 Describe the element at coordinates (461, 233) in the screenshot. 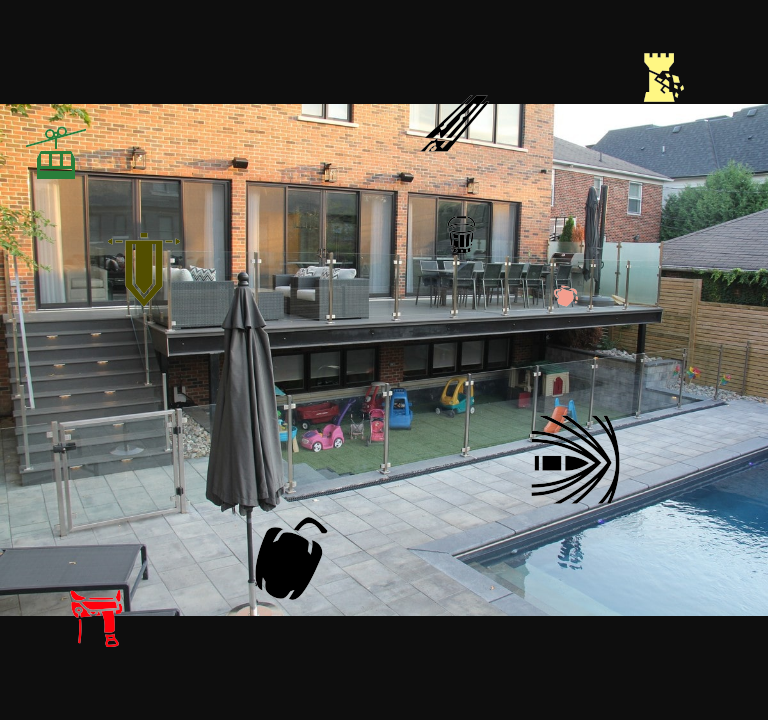

I see `indicates full water bucket in game inventory` at that location.